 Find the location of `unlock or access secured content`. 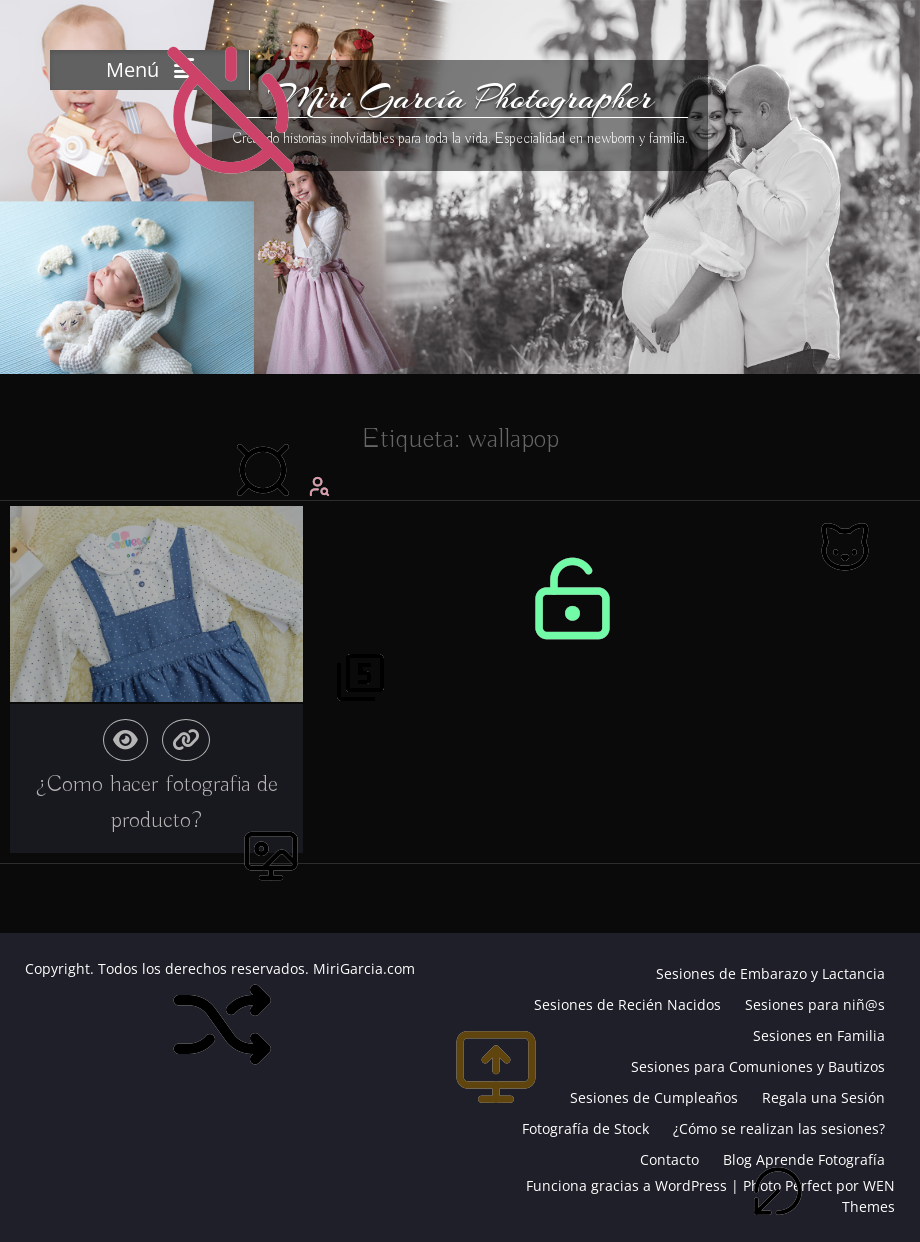

unlock or access secured content is located at coordinates (572, 598).